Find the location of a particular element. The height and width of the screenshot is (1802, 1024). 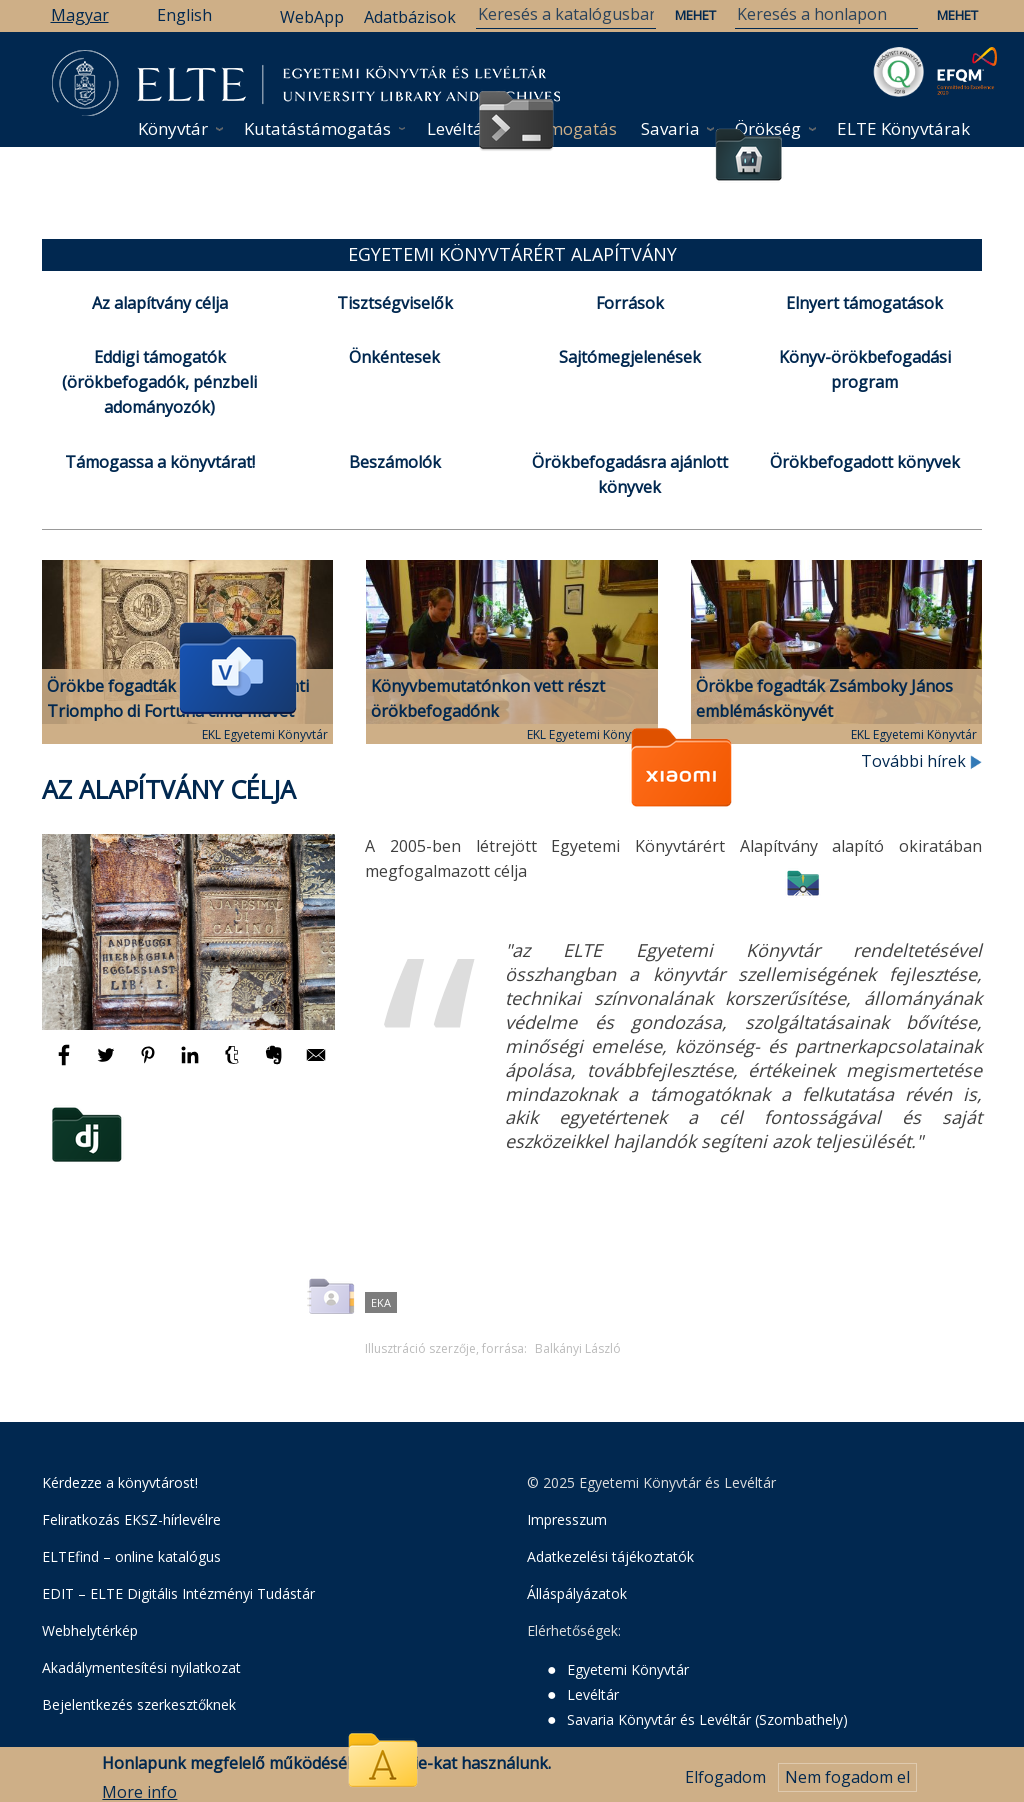

open windows terminal projects folder is located at coordinates (516, 122).